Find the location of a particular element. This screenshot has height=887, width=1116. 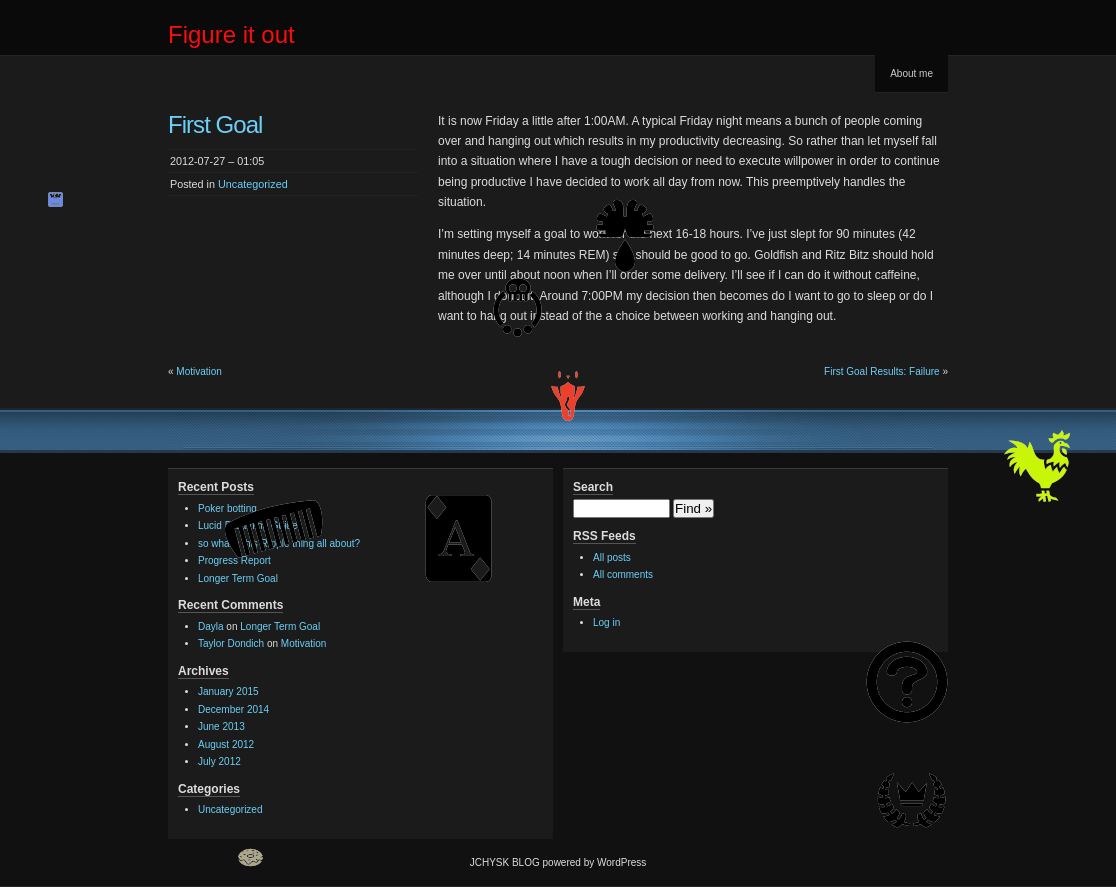

access grooming or personal care settings is located at coordinates (273, 529).